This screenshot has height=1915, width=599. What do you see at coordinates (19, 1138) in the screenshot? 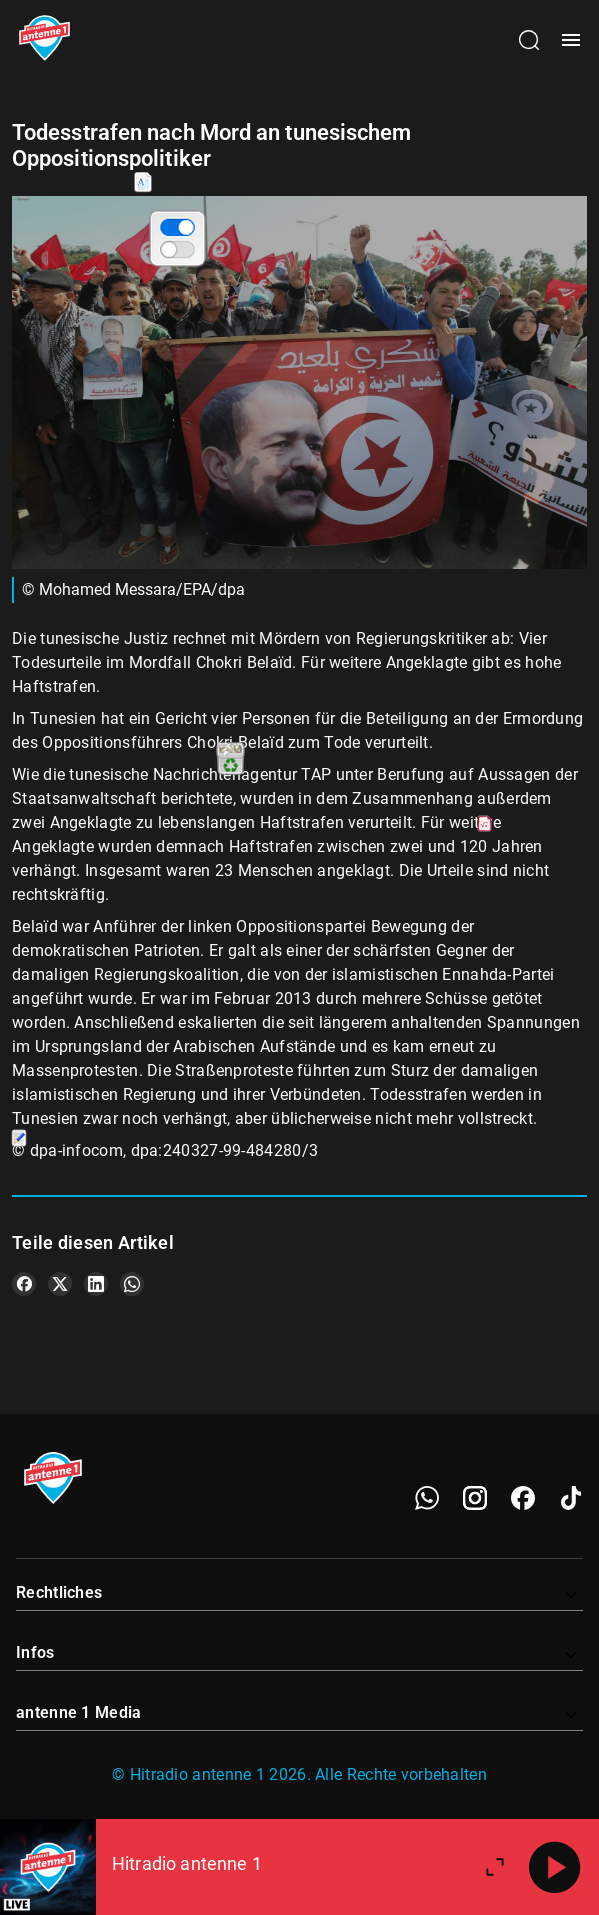
I see `open gedit text editor` at bounding box center [19, 1138].